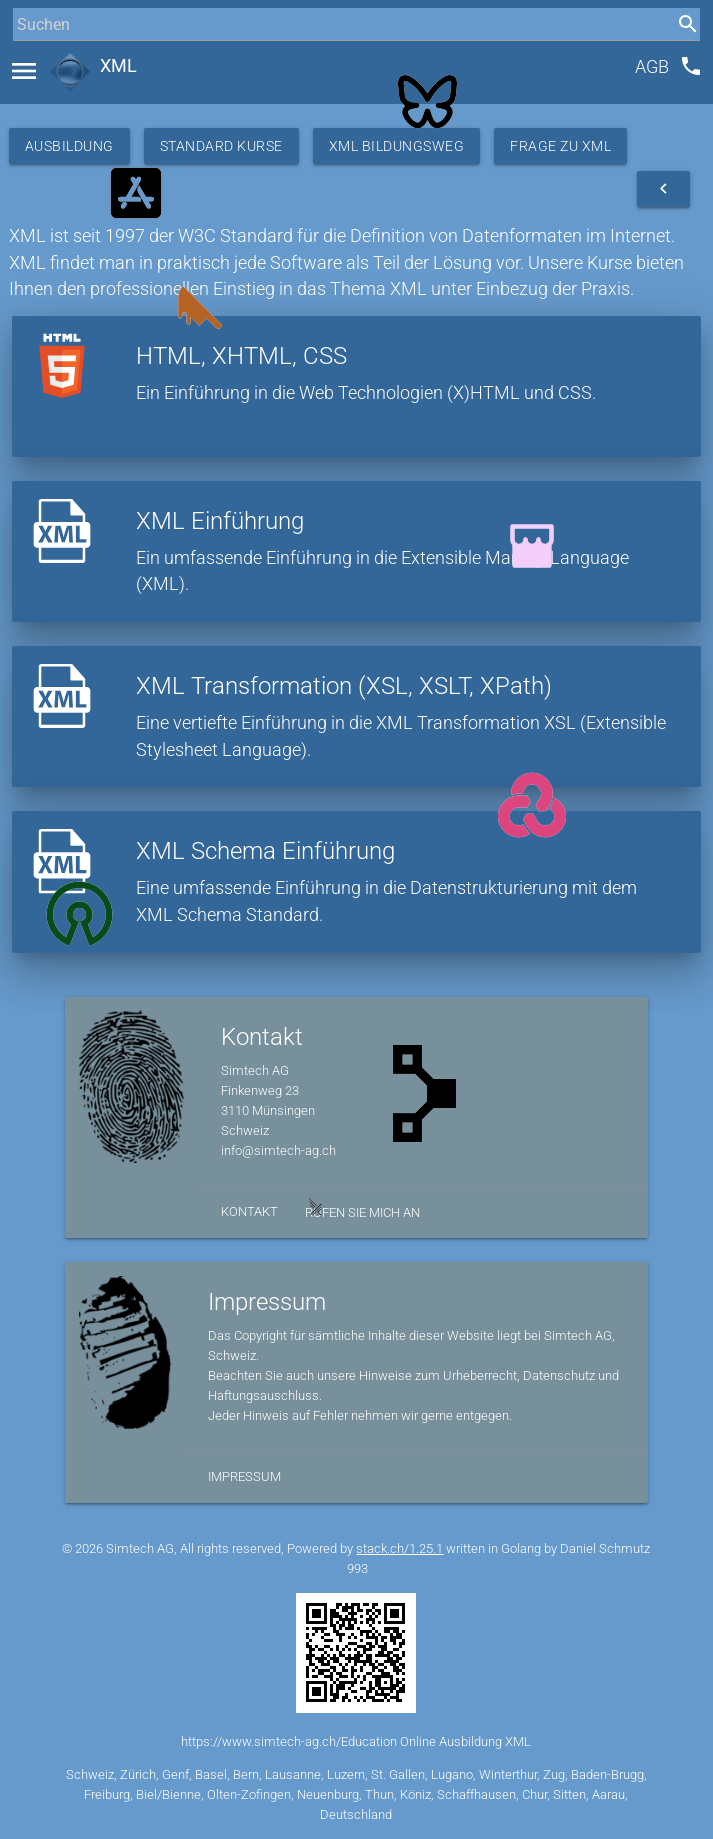 This screenshot has width=713, height=1839. What do you see at coordinates (315, 1206) in the screenshot?
I see `Falco open-source security tool logo` at bounding box center [315, 1206].